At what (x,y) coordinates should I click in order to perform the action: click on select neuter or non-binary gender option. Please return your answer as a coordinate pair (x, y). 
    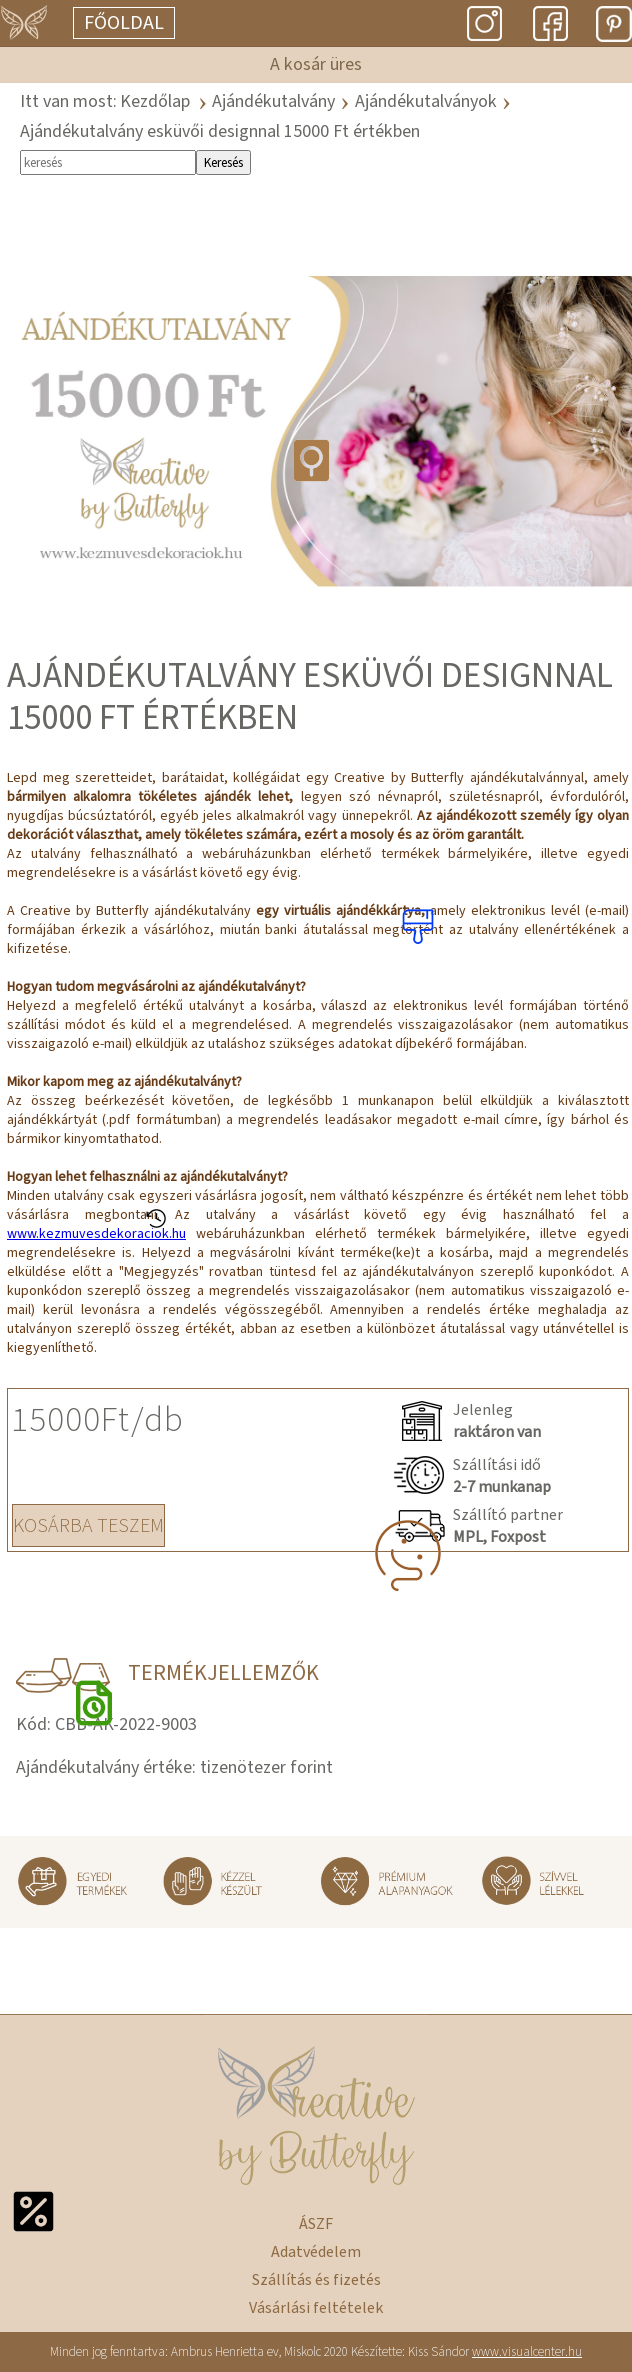
    Looking at the image, I should click on (311, 460).